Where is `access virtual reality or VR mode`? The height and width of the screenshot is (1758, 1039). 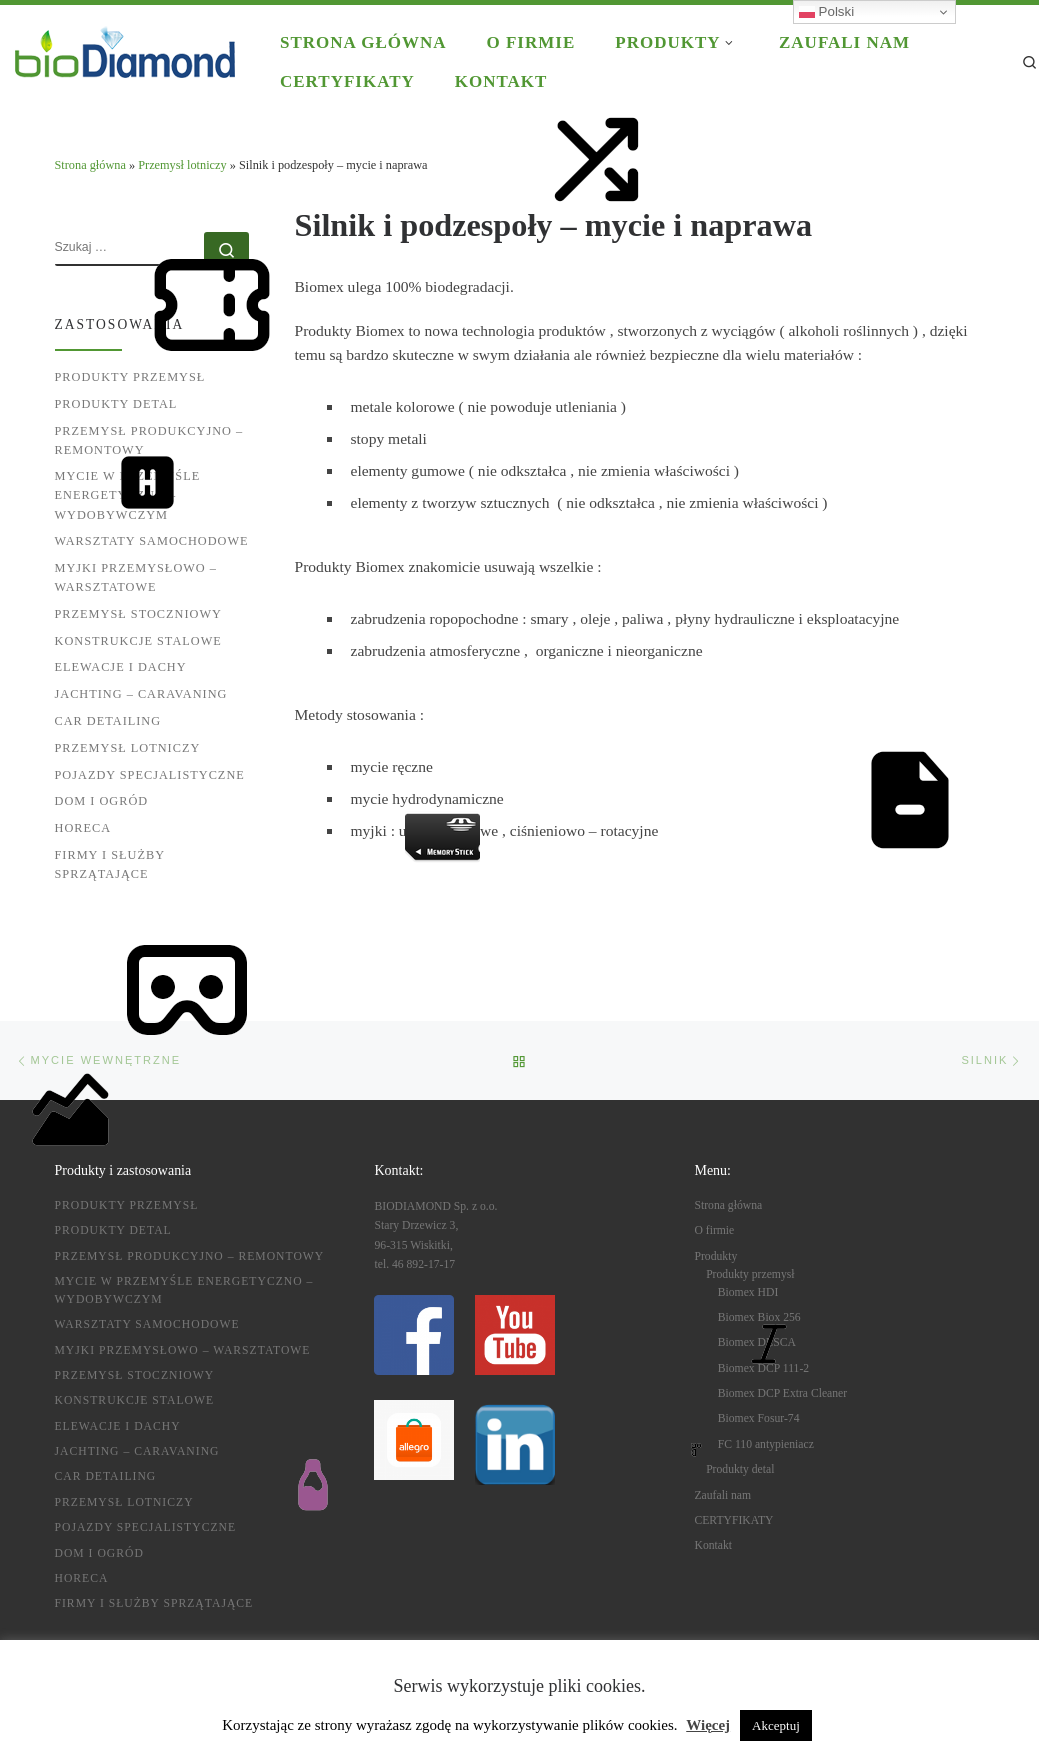 access virtual reality or VR mode is located at coordinates (187, 987).